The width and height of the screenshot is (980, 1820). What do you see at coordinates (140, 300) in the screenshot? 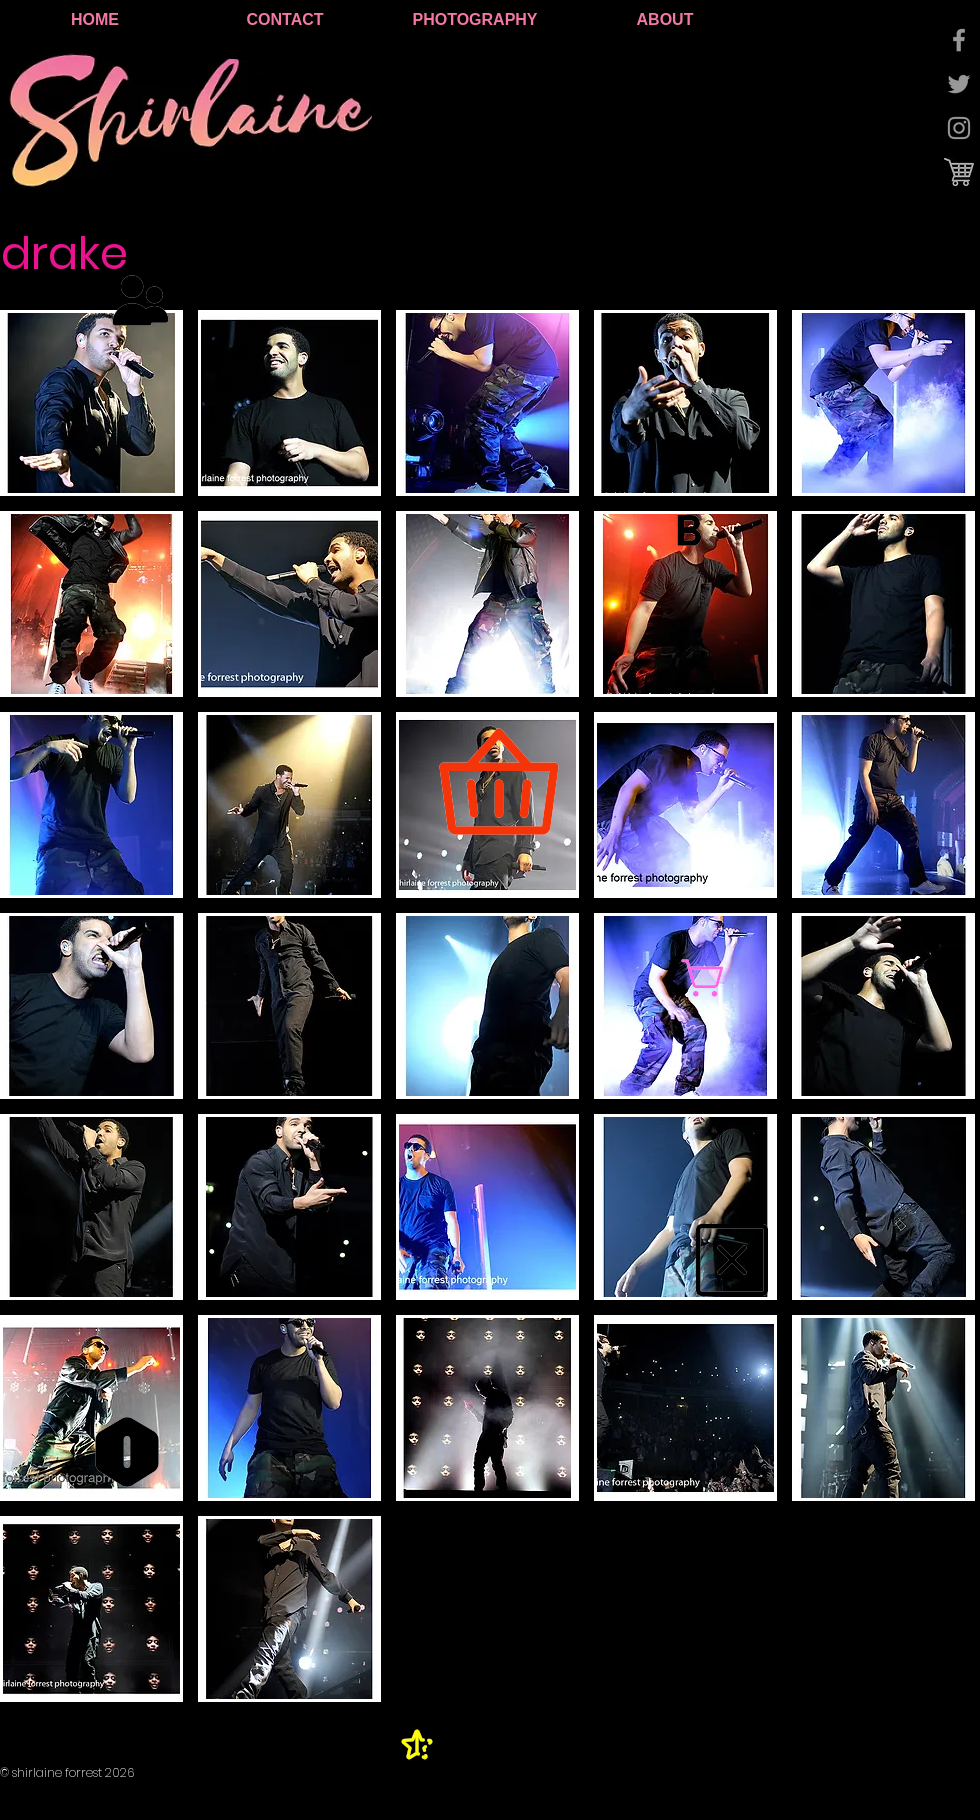
I see `view contacts or friends list` at bounding box center [140, 300].